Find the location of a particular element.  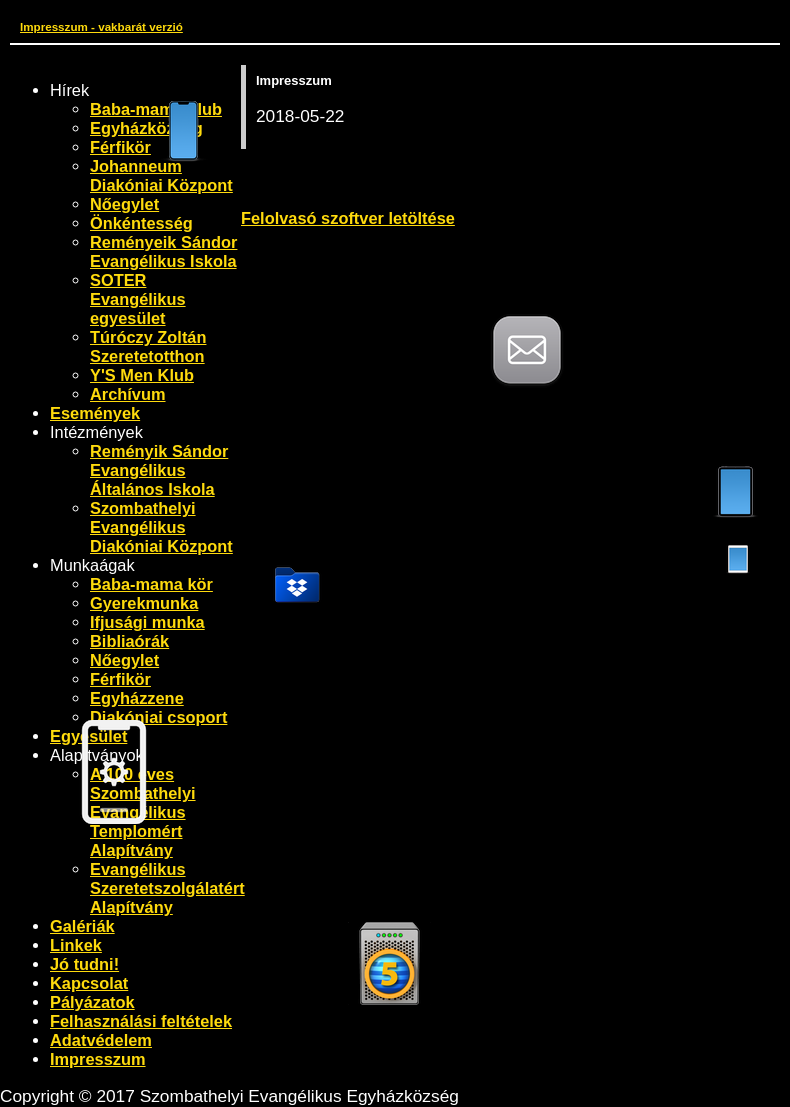

iPad Mini device icon is located at coordinates (735, 486).